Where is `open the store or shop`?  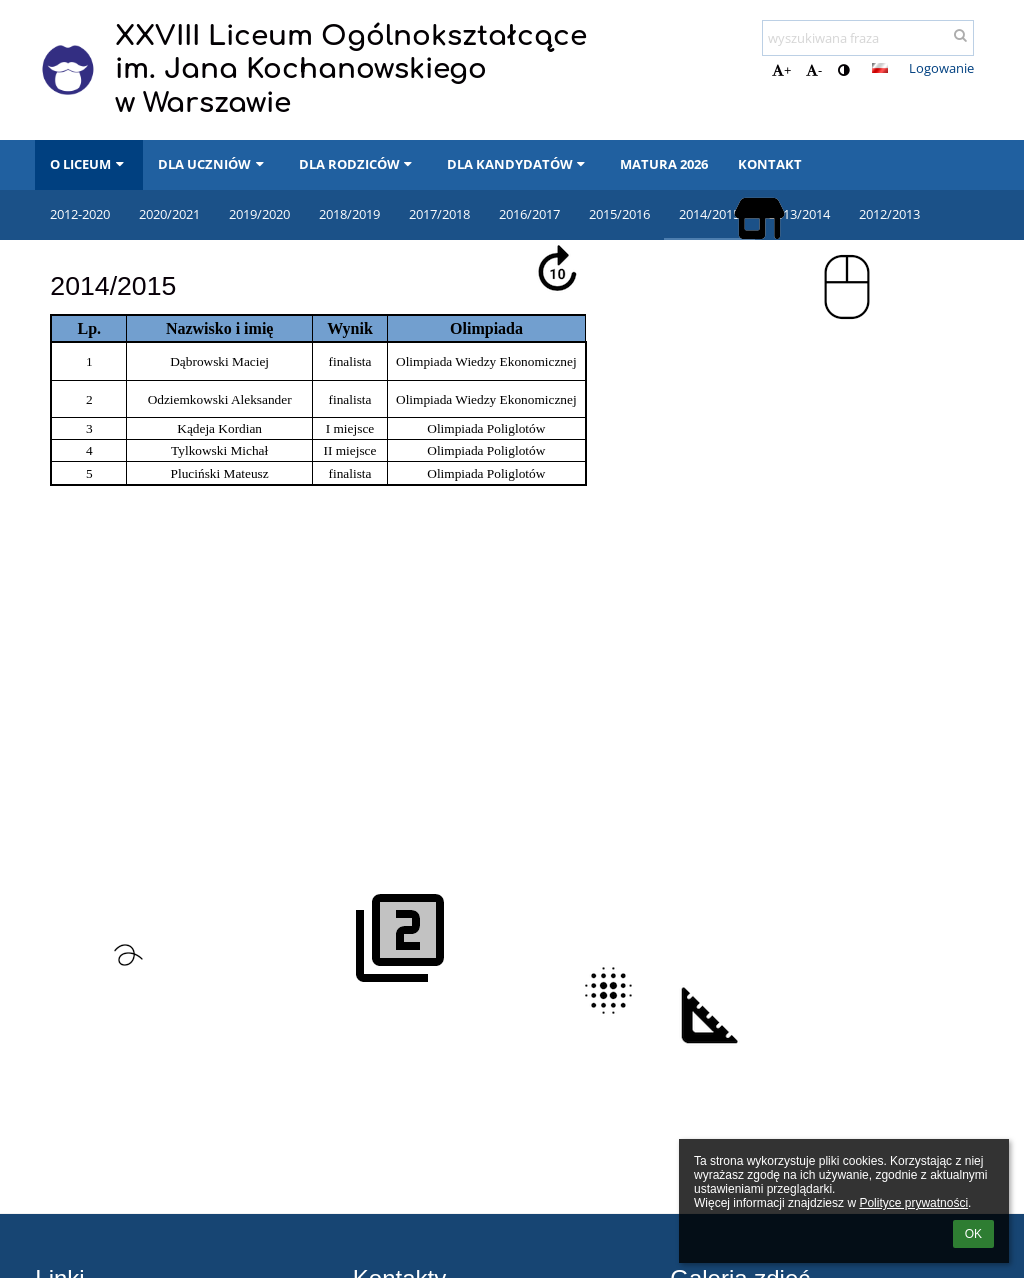
open the store or shop is located at coordinates (759, 218).